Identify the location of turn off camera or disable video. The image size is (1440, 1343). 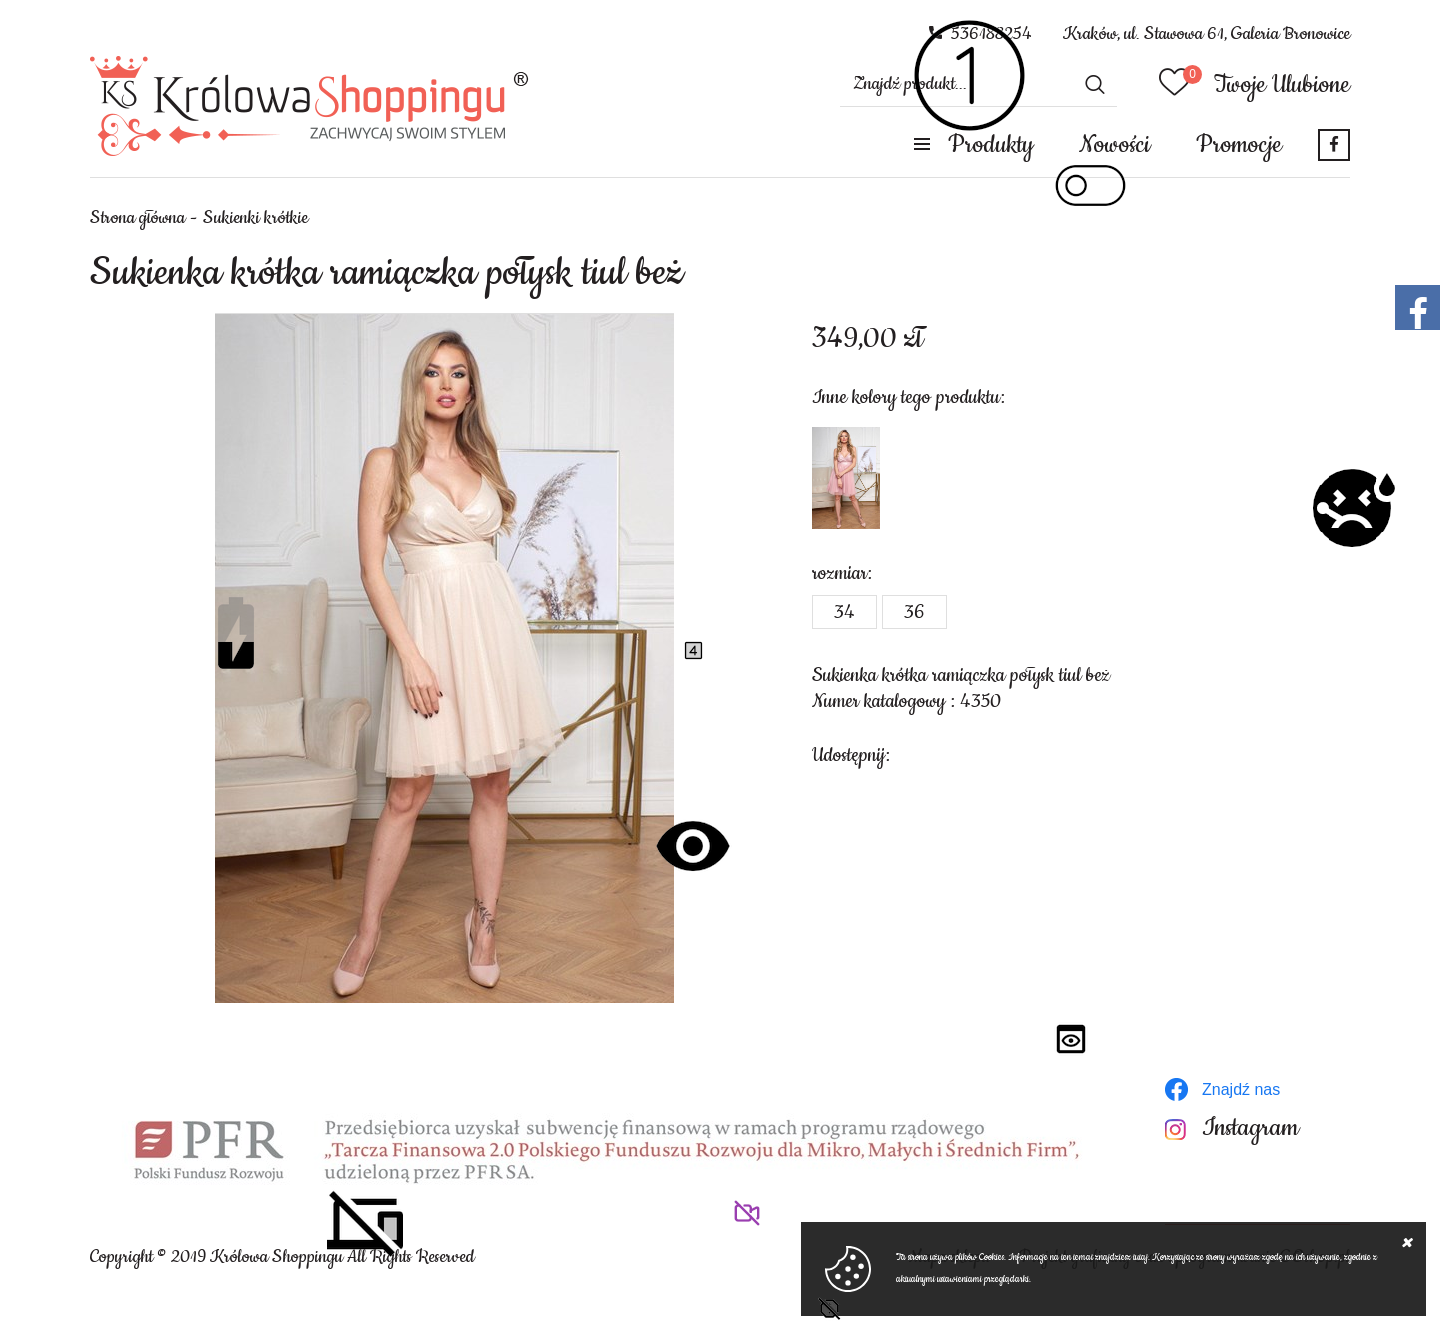
(747, 1213).